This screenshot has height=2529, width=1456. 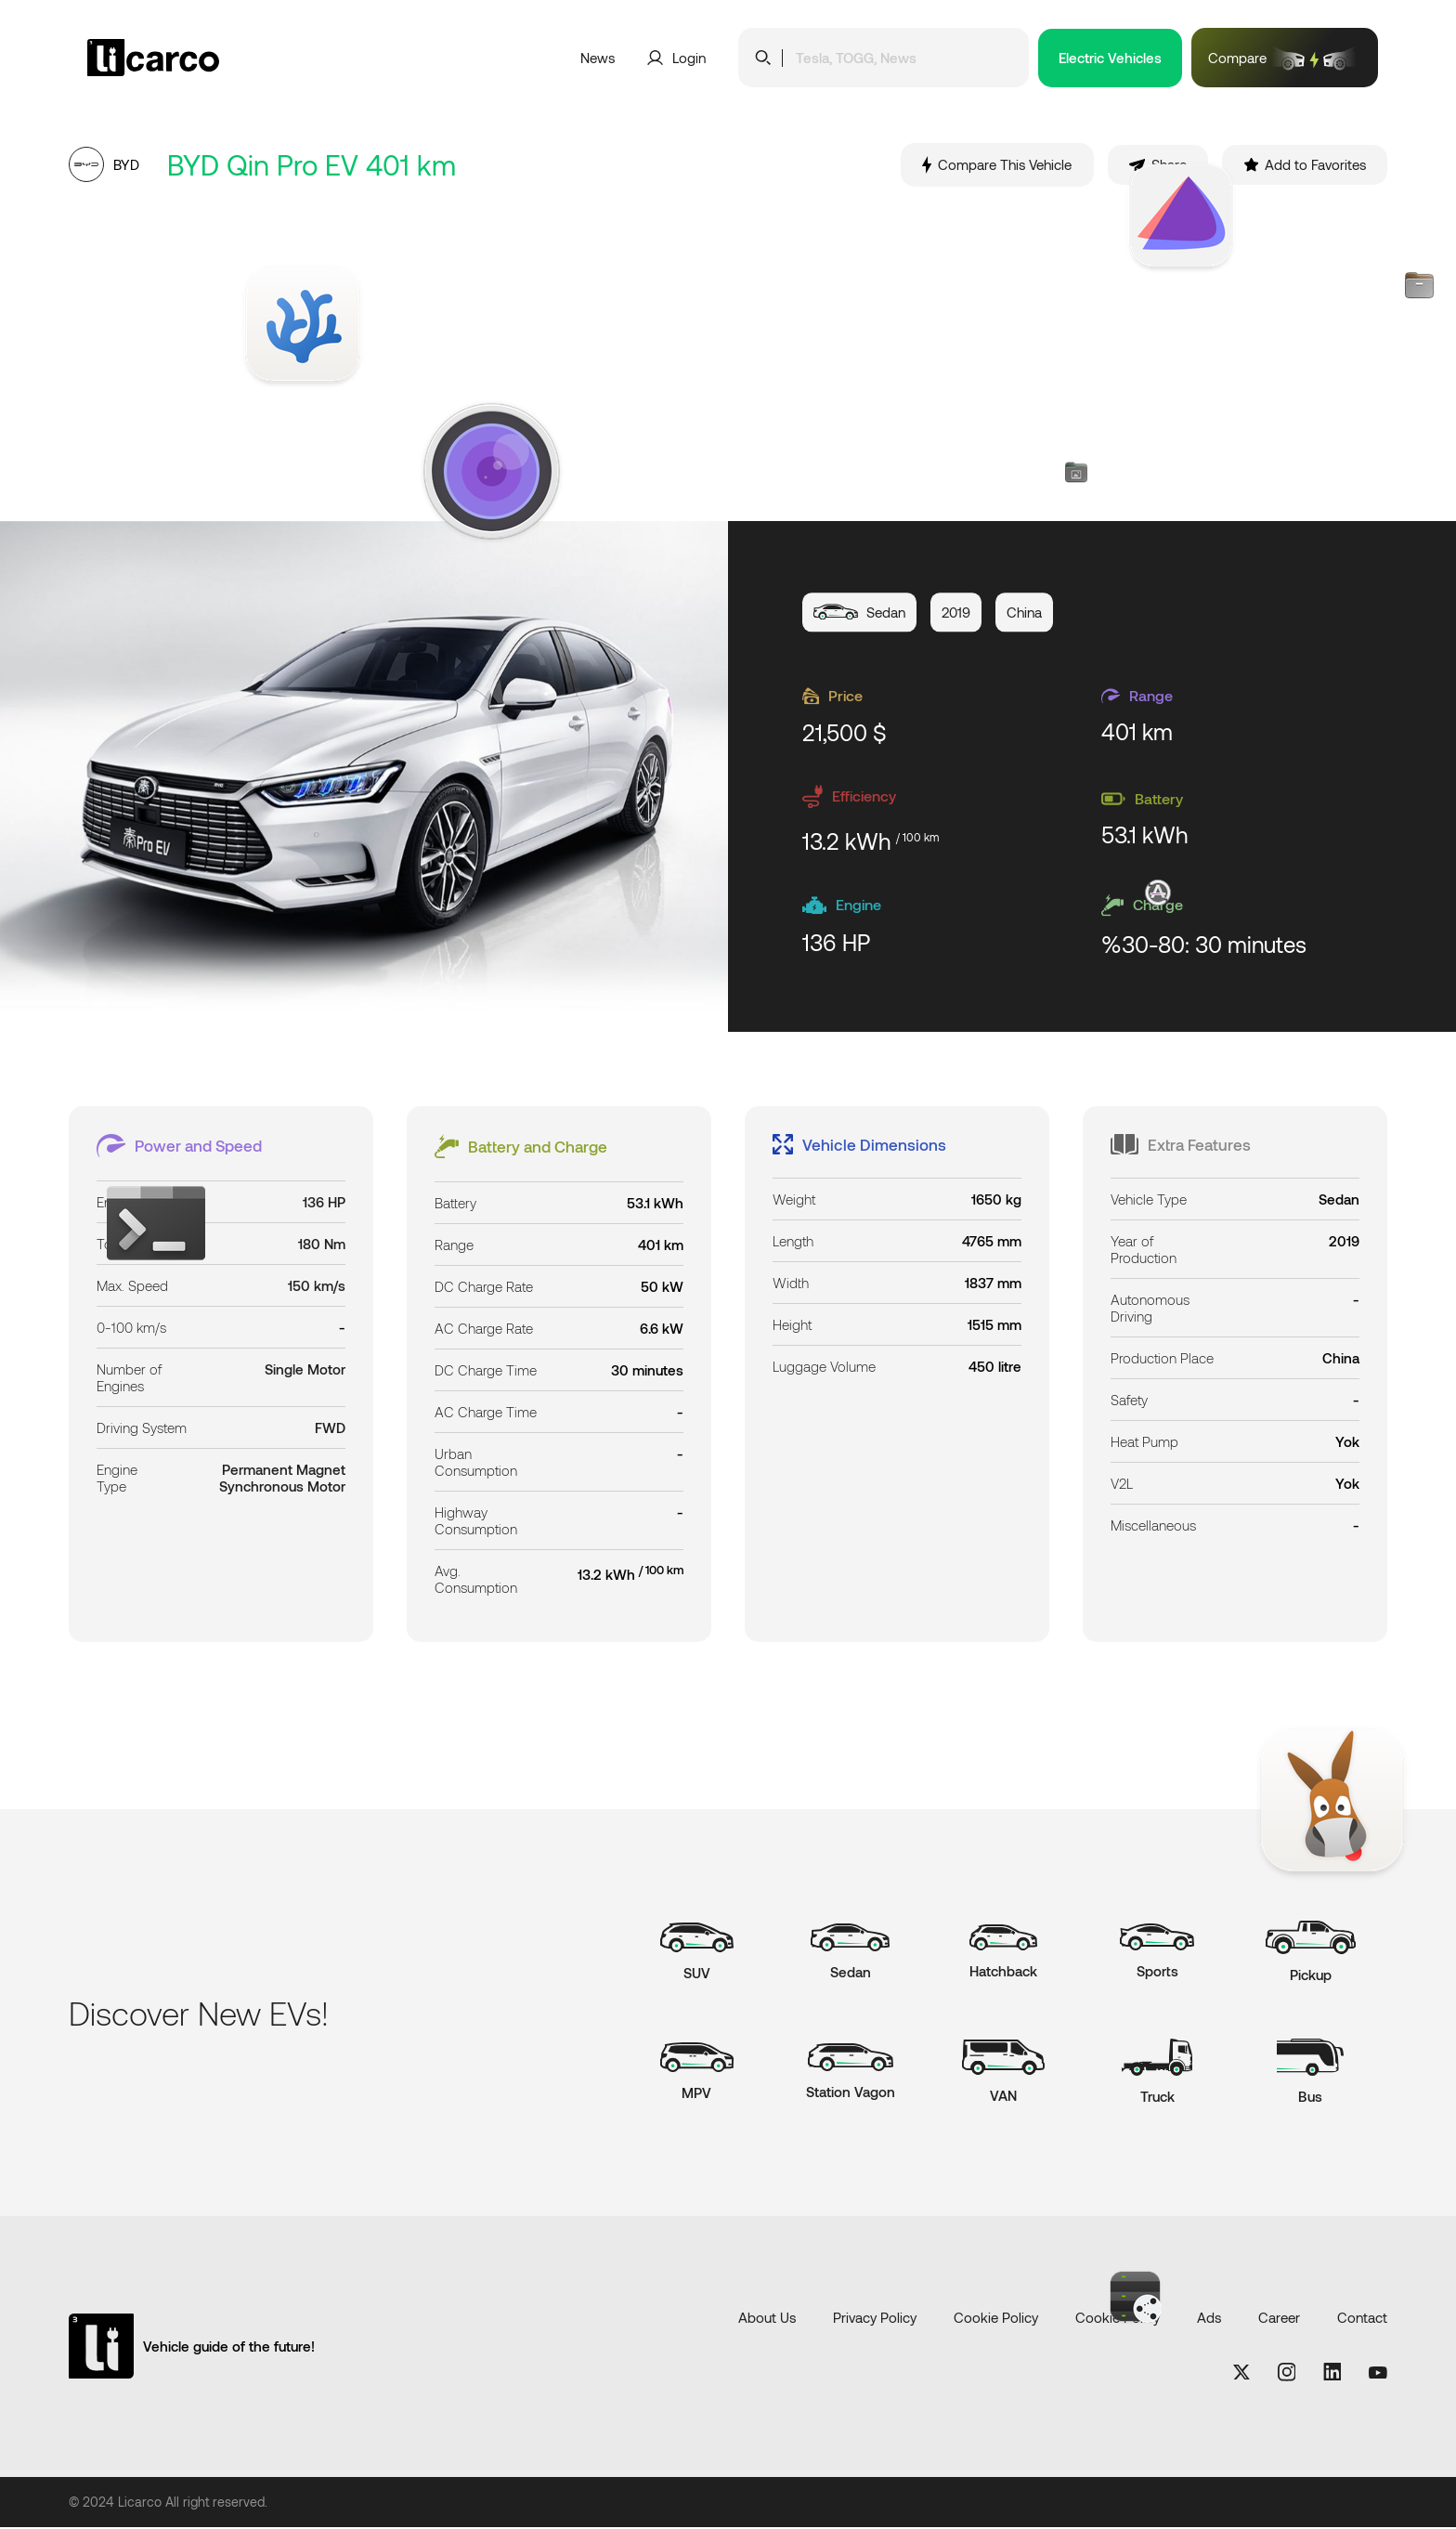 What do you see at coordinates (1158, 893) in the screenshot?
I see `check for available software updates` at bounding box center [1158, 893].